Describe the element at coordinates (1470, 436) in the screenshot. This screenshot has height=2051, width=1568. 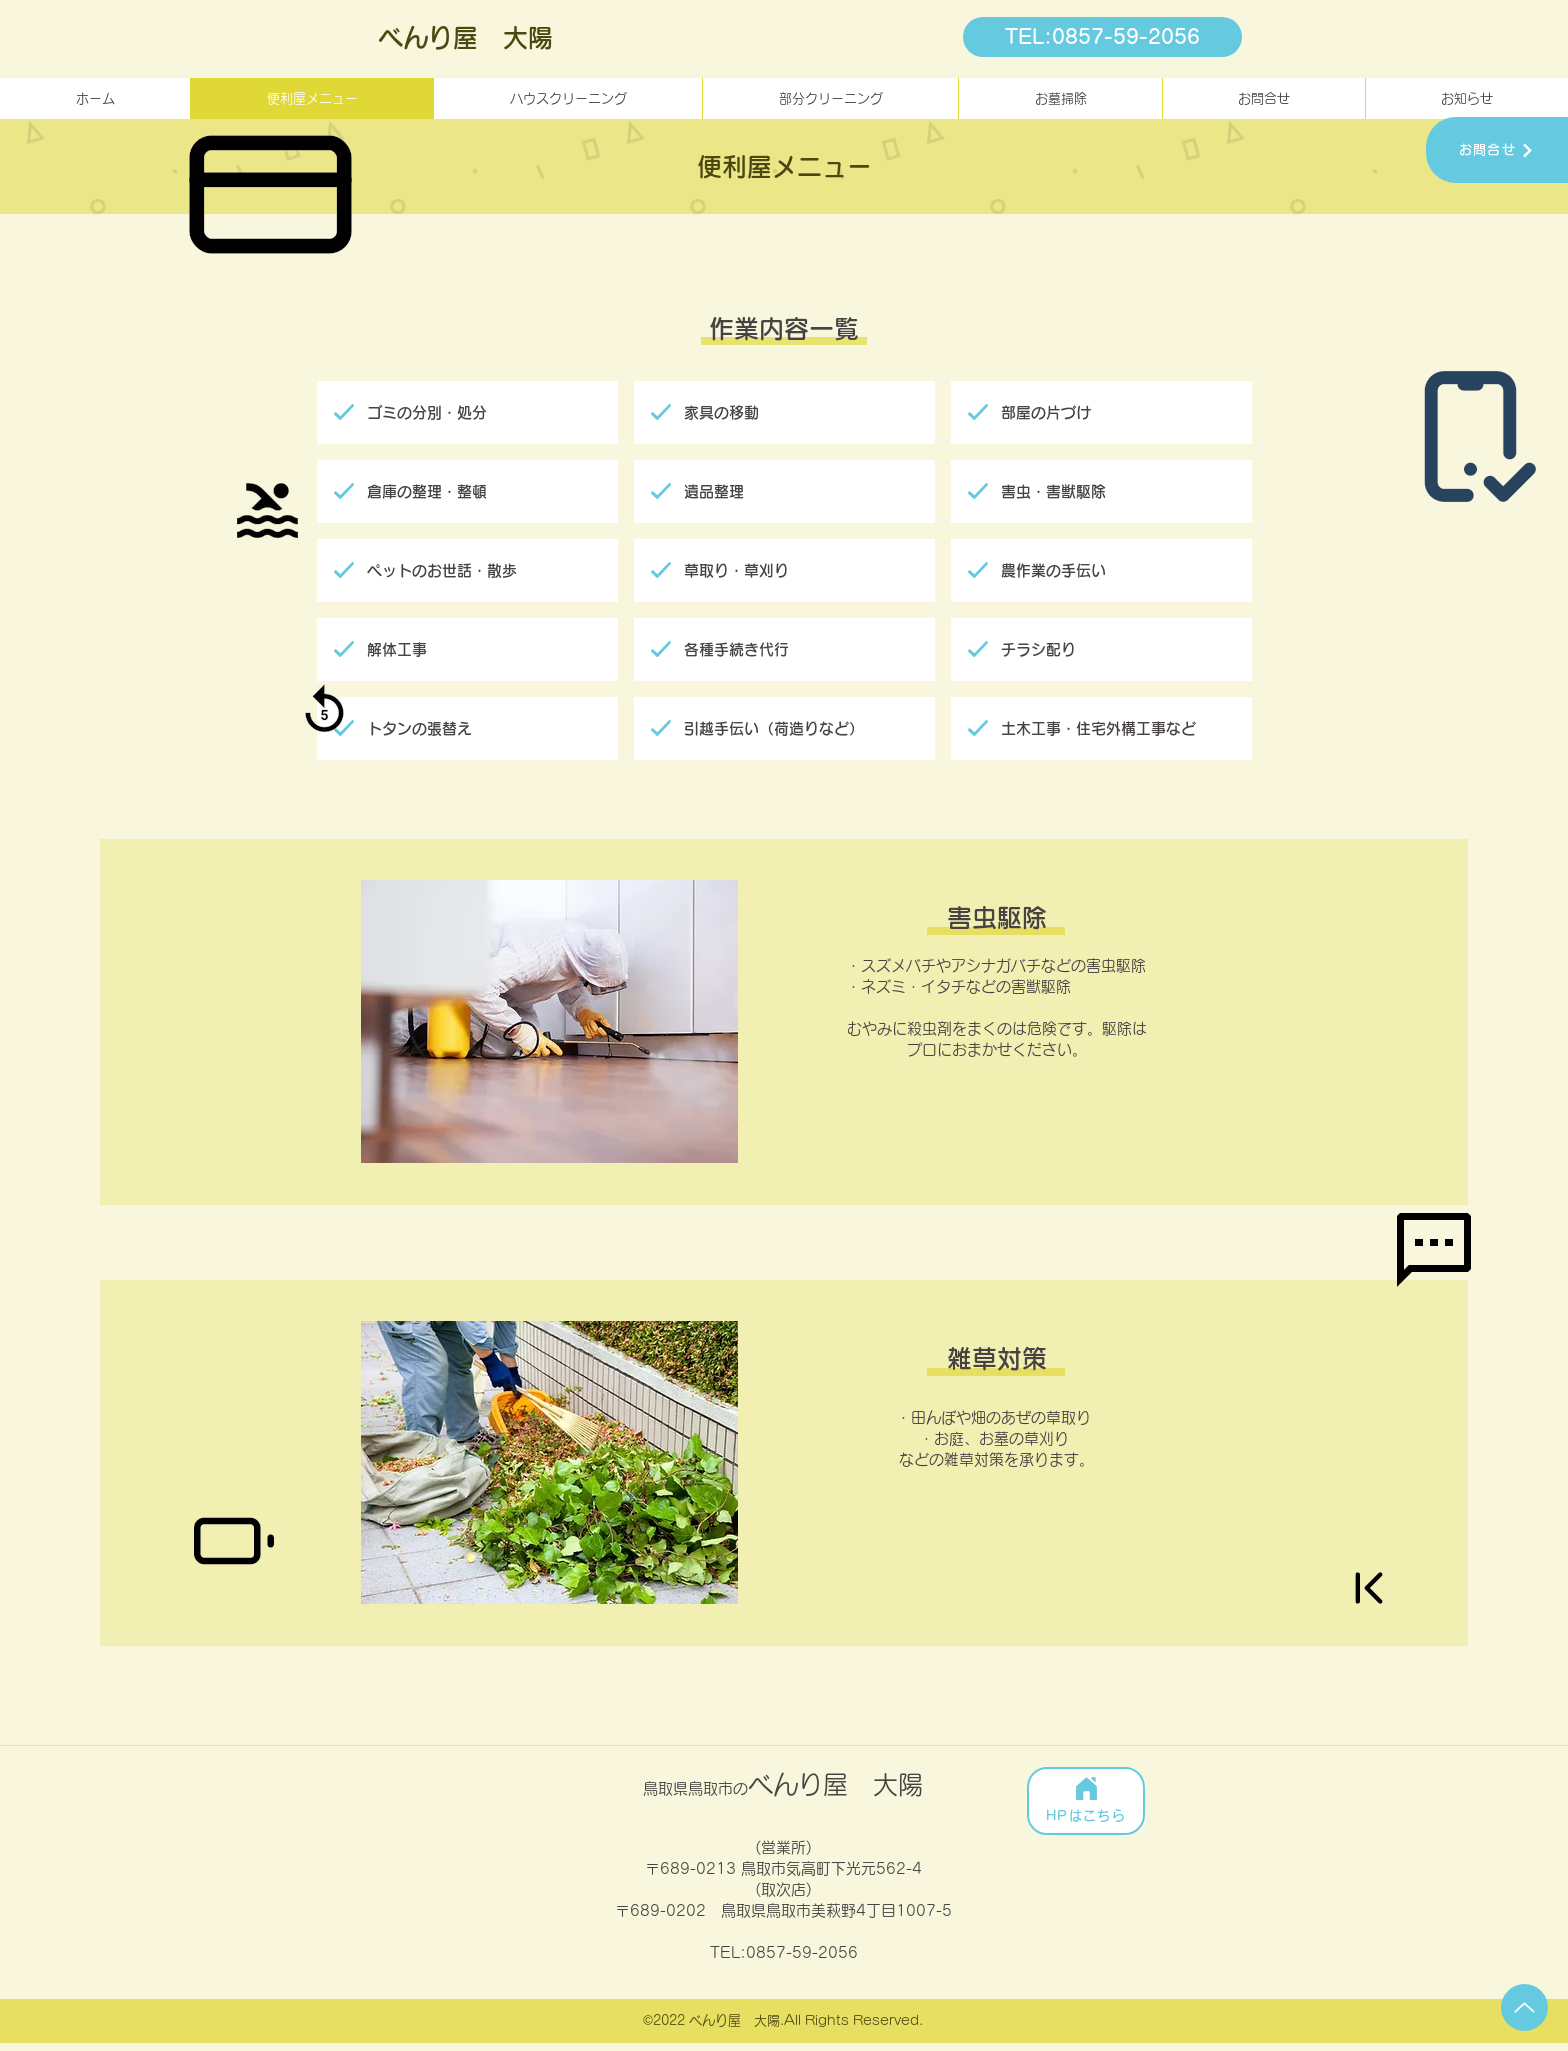
I see `mobile device verified successfully` at that location.